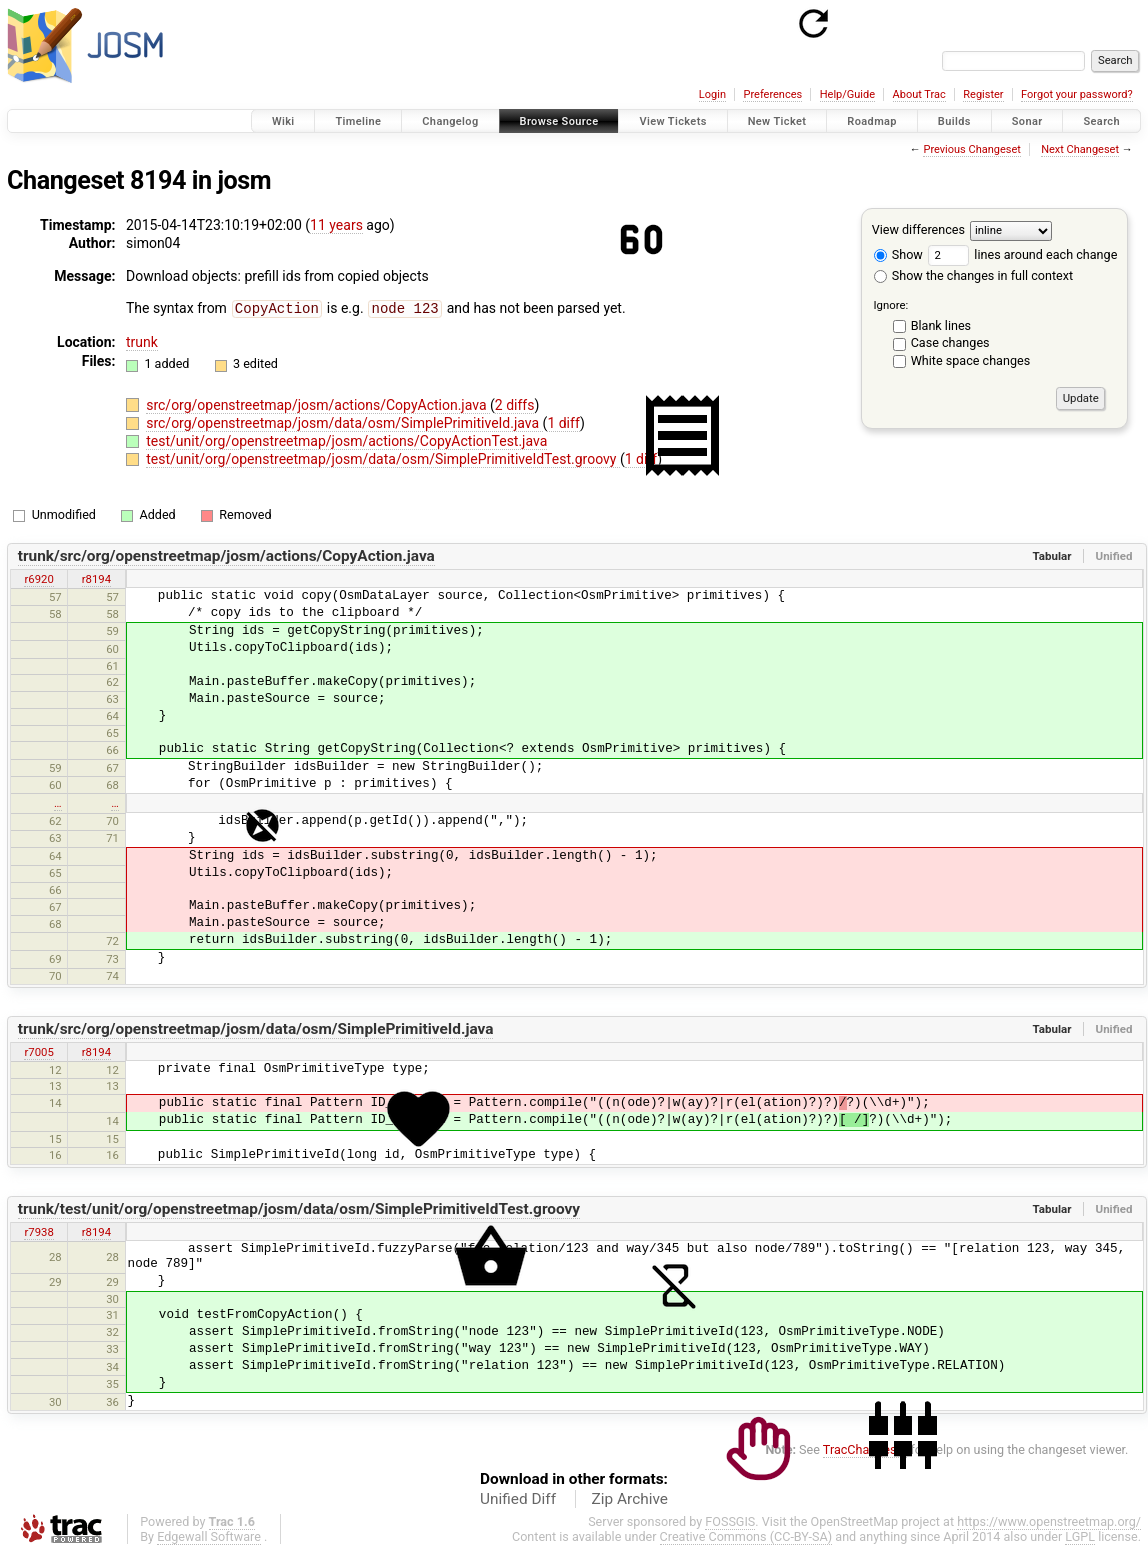  Describe the element at coordinates (758, 1448) in the screenshot. I see `stop or pause an action` at that location.